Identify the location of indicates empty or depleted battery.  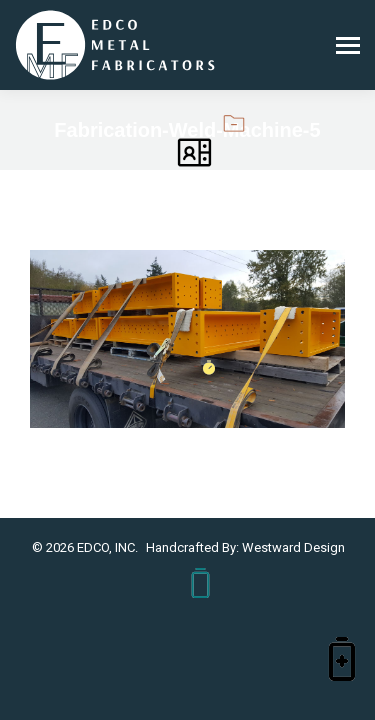
(200, 583).